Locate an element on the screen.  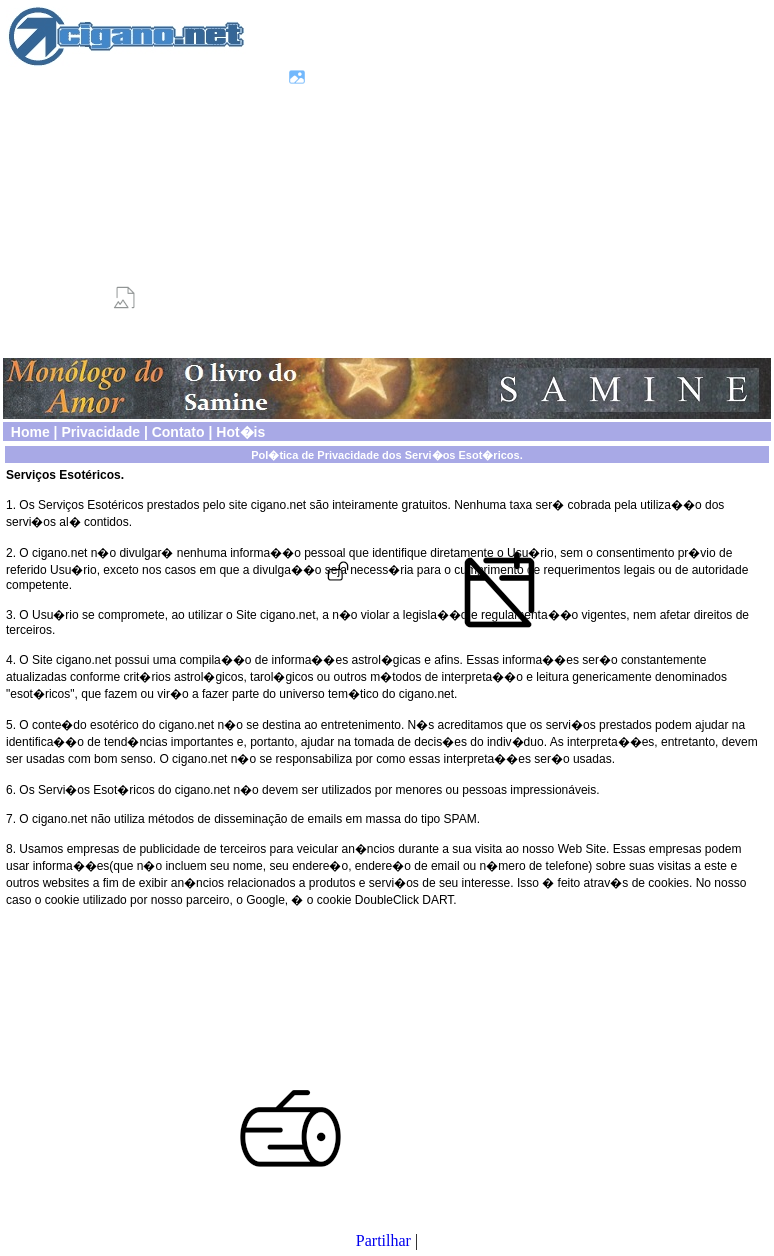
view activity log or history is located at coordinates (290, 1133).